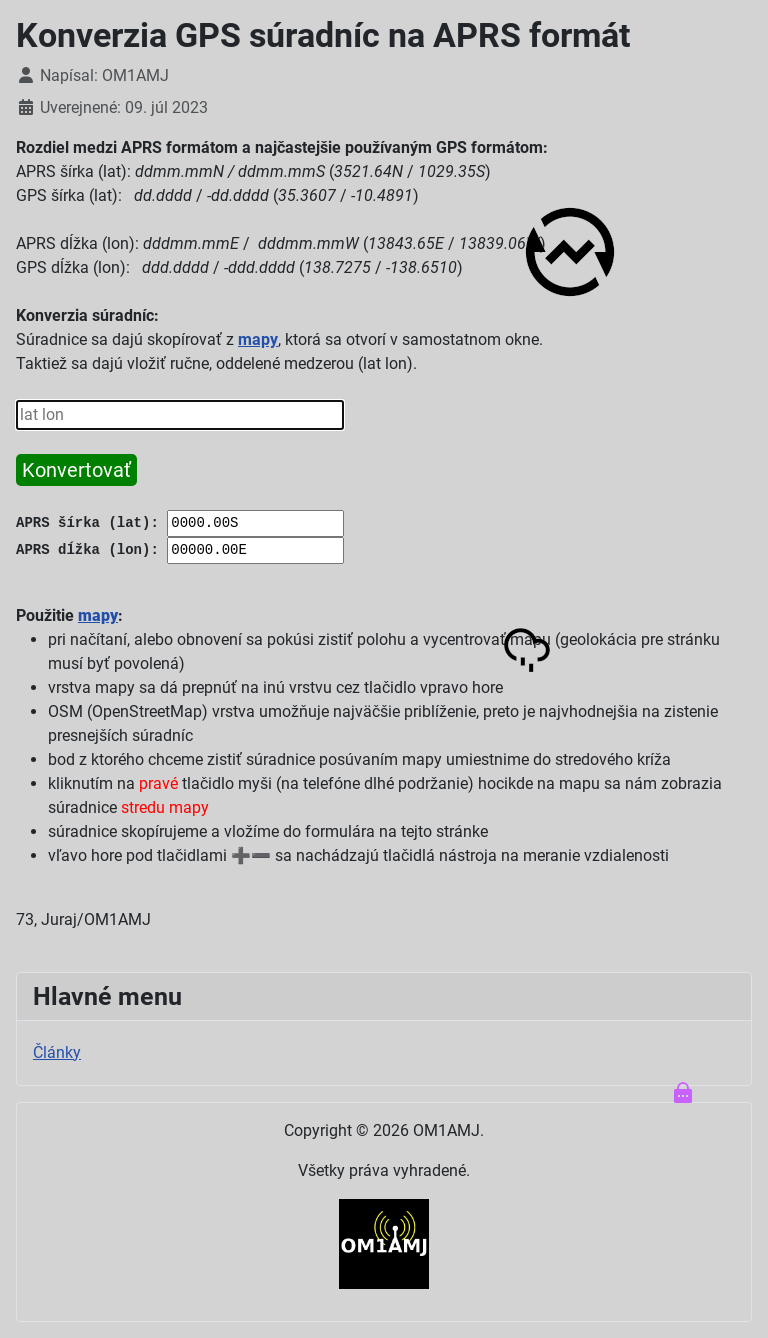 The image size is (768, 1338). What do you see at coordinates (527, 649) in the screenshot?
I see `indicates light rain or drizzle conditions` at bounding box center [527, 649].